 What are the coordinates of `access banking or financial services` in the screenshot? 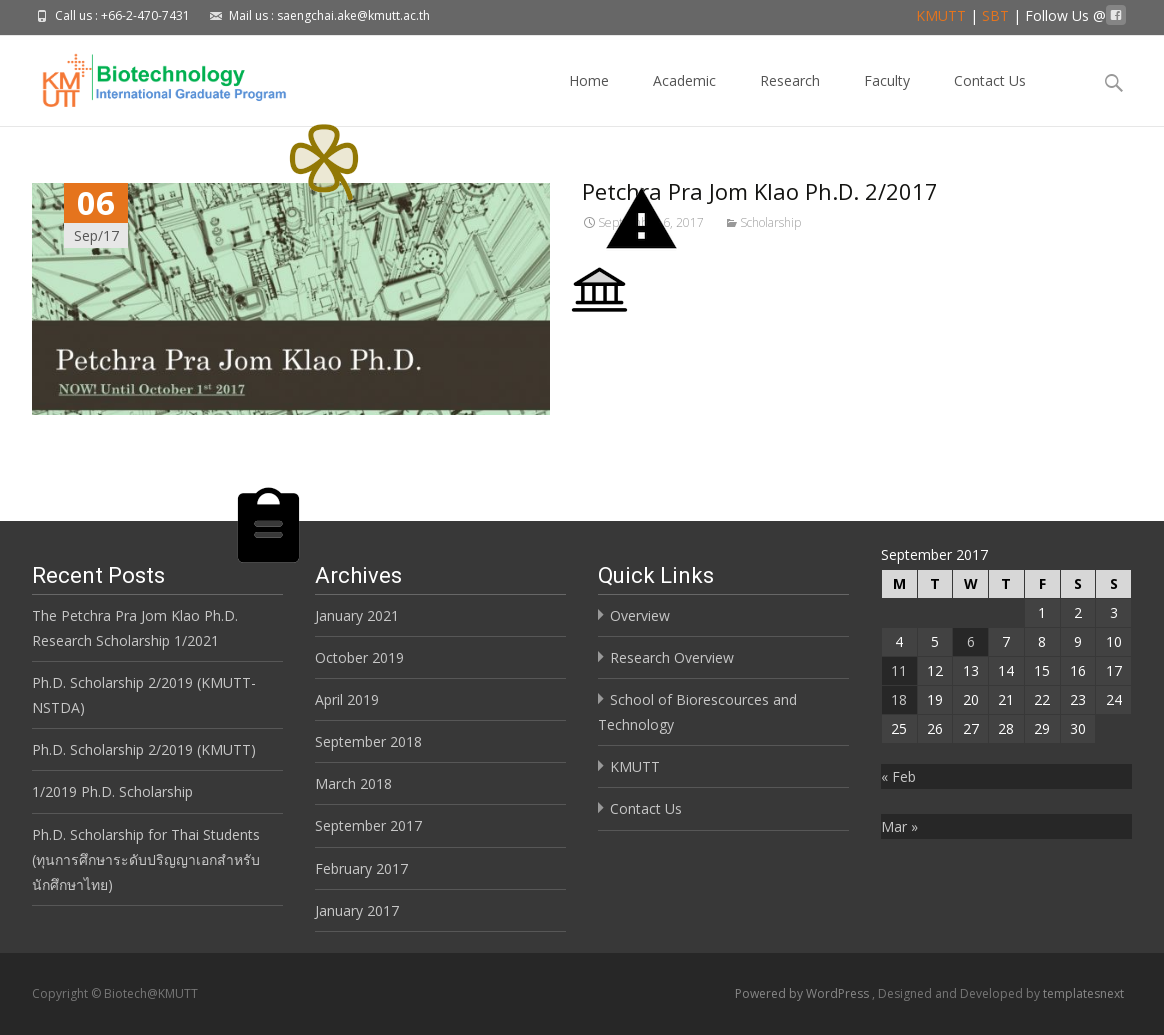 It's located at (599, 291).